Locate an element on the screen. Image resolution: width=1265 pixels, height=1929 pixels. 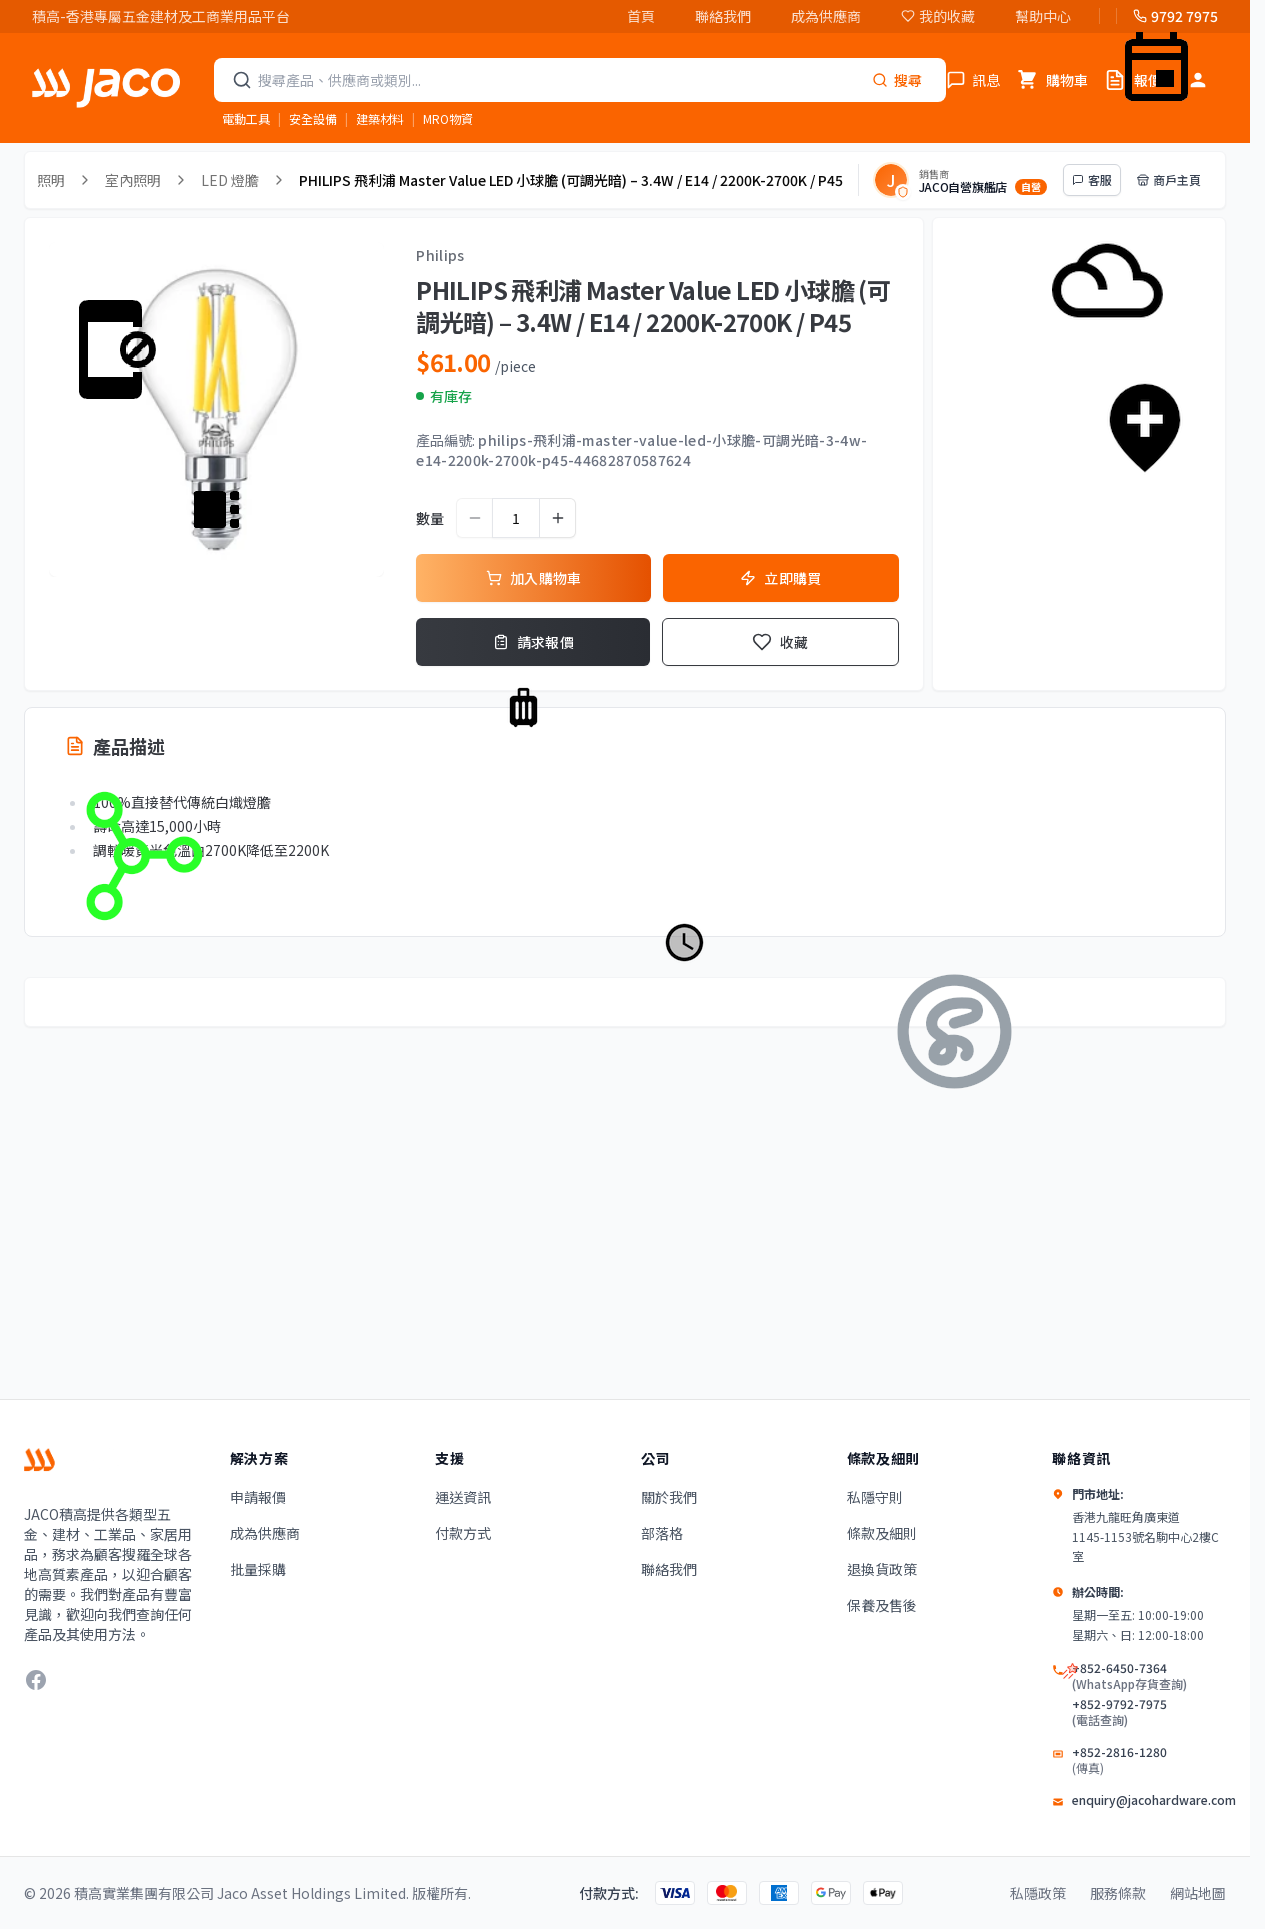
access travel or trip information is located at coordinates (523, 707).